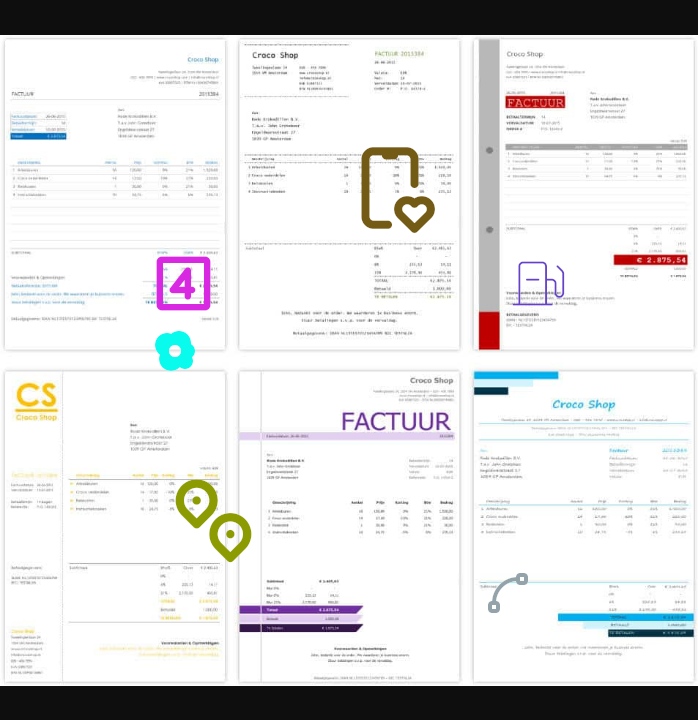  What do you see at coordinates (183, 283) in the screenshot?
I see `select or navigate to item number four` at bounding box center [183, 283].